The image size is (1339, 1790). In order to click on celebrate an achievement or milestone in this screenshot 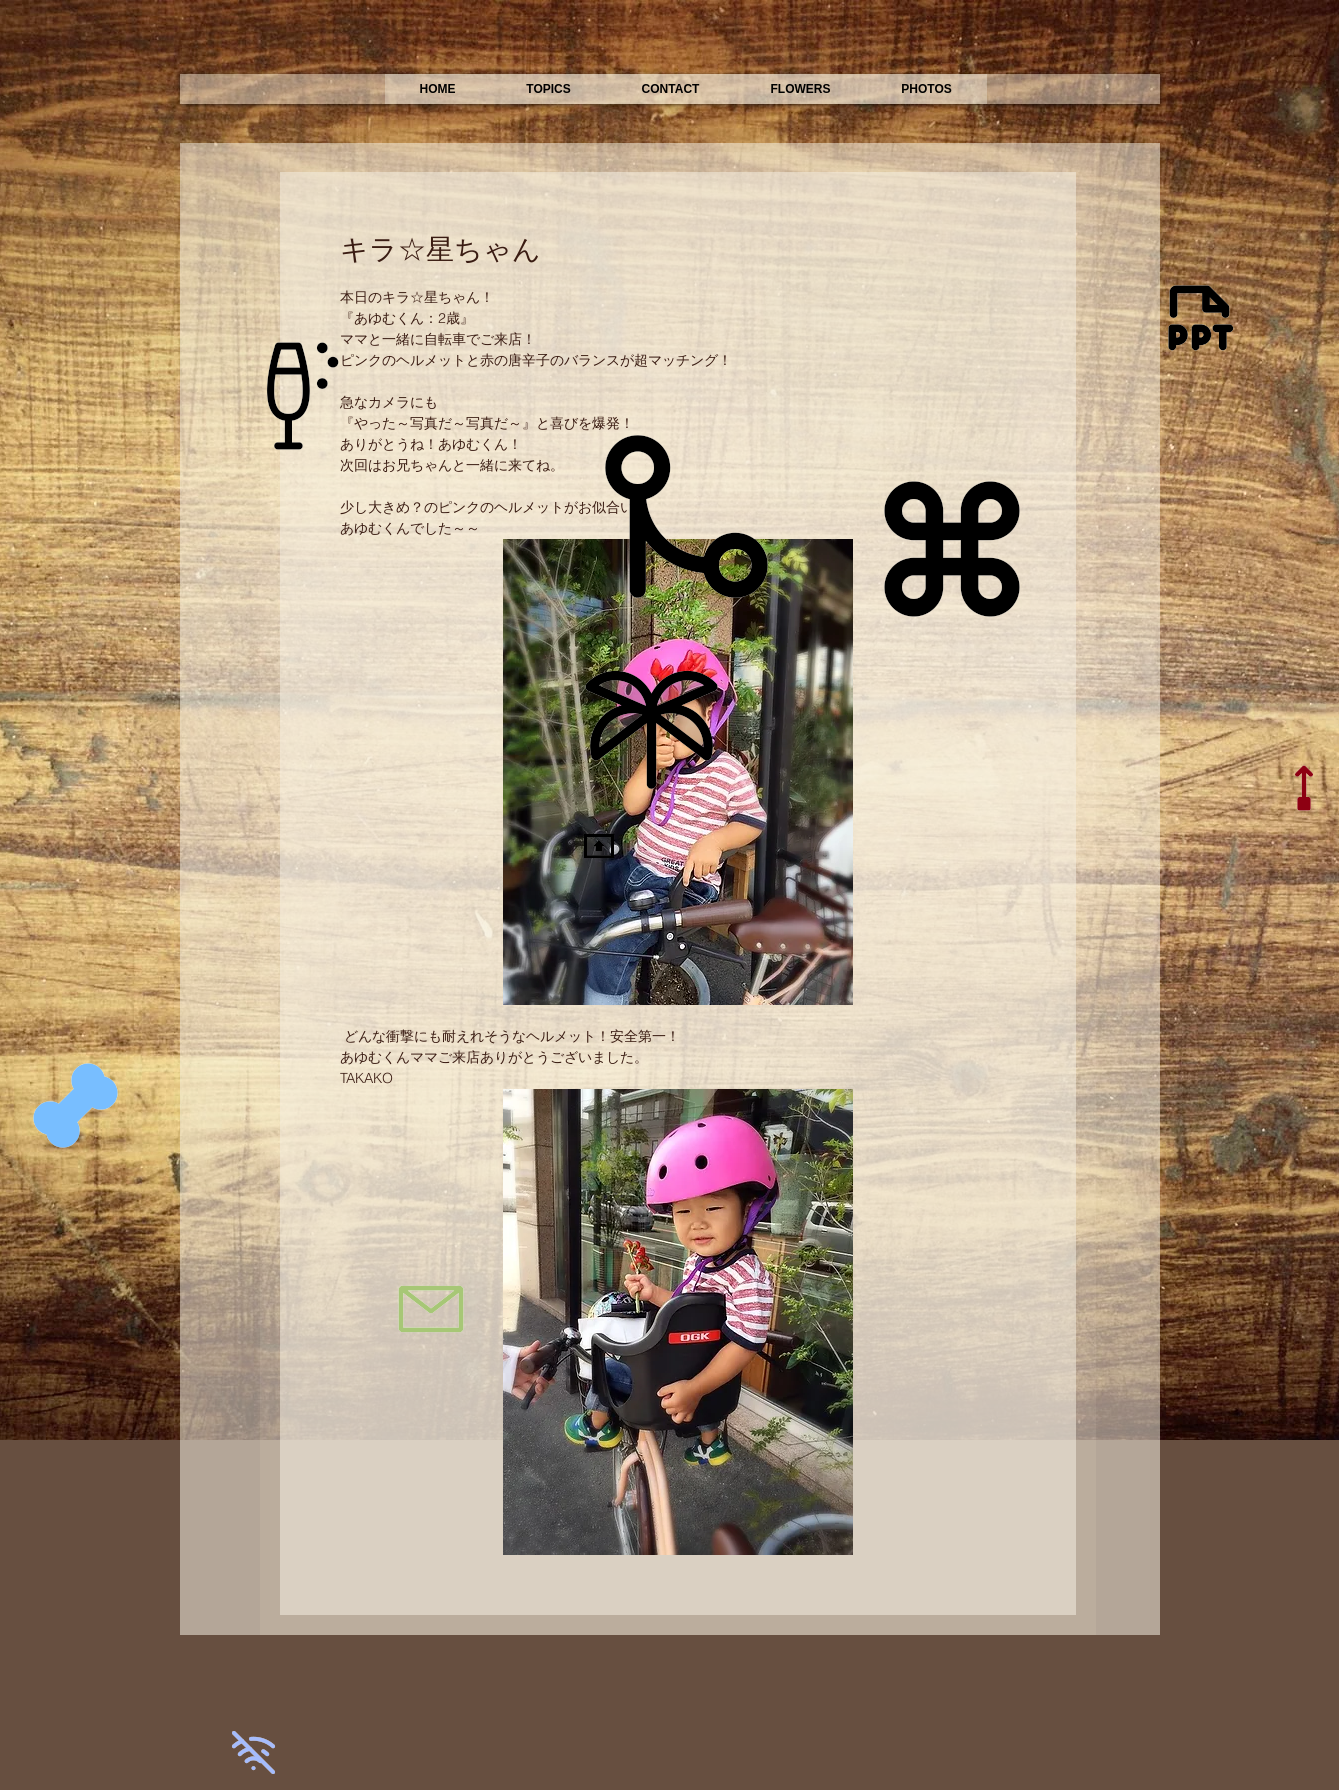, I will do `click(292, 396)`.